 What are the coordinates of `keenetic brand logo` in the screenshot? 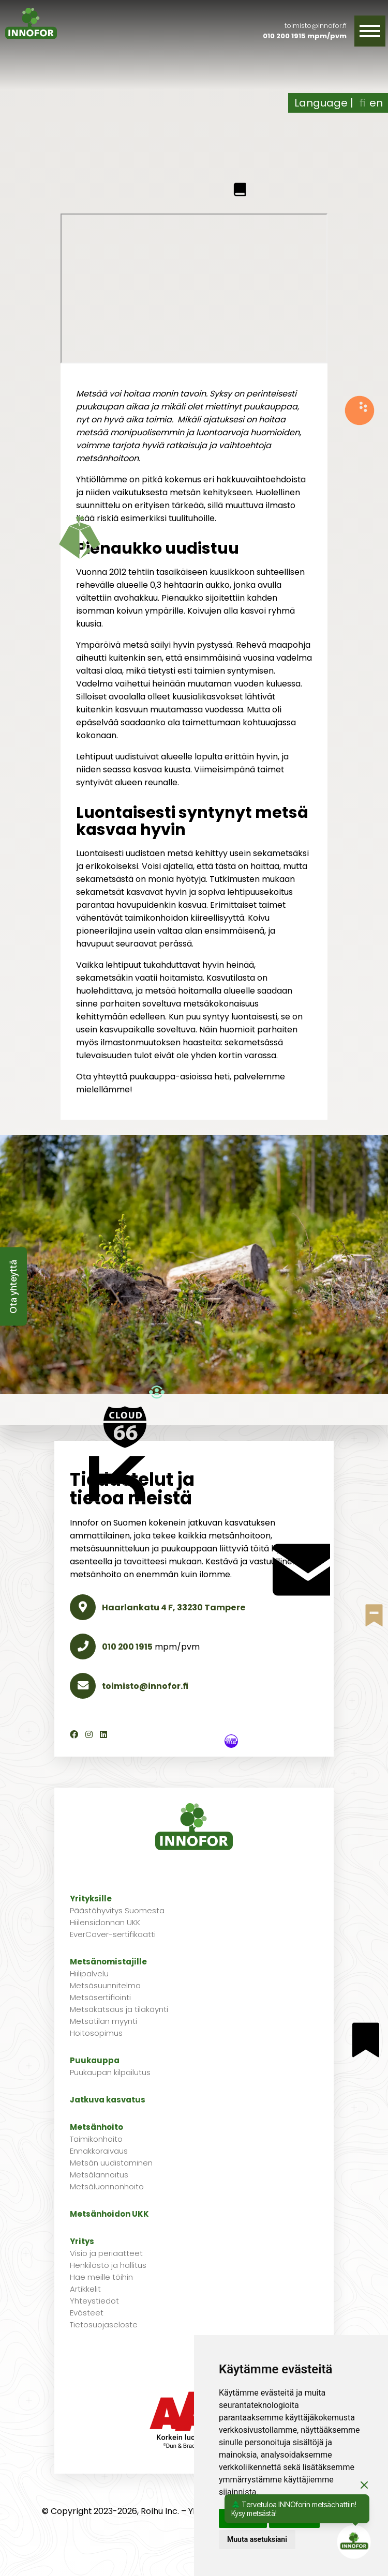 It's located at (117, 1478).